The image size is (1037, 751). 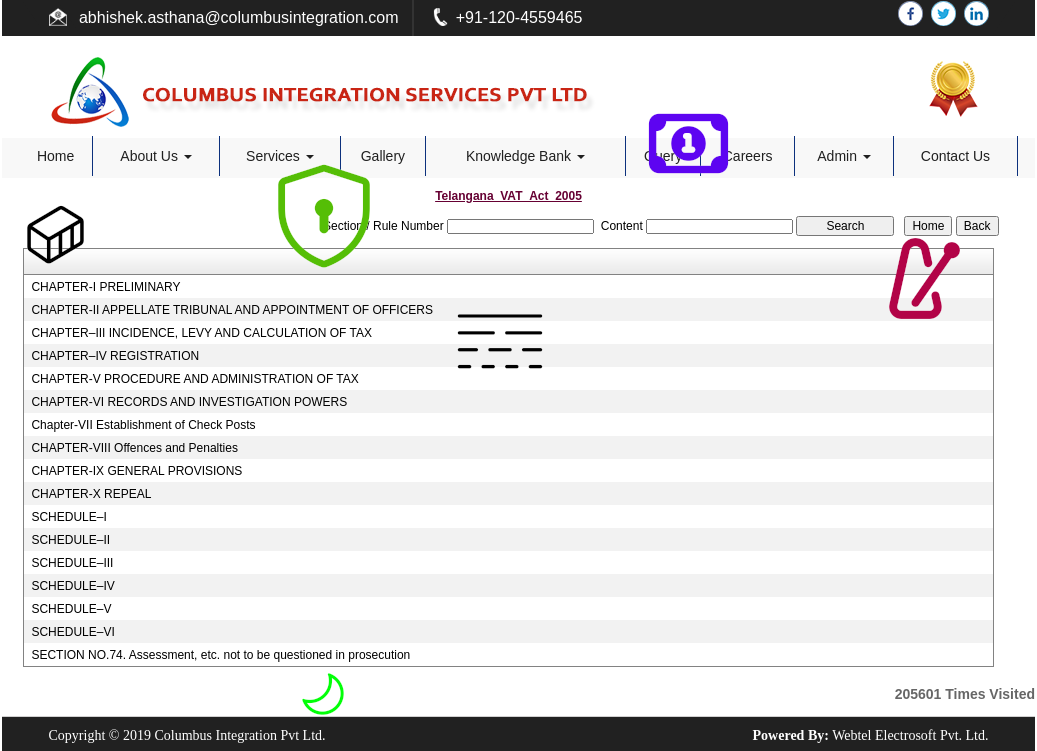 I want to click on view payment or billing information, so click(x=688, y=143).